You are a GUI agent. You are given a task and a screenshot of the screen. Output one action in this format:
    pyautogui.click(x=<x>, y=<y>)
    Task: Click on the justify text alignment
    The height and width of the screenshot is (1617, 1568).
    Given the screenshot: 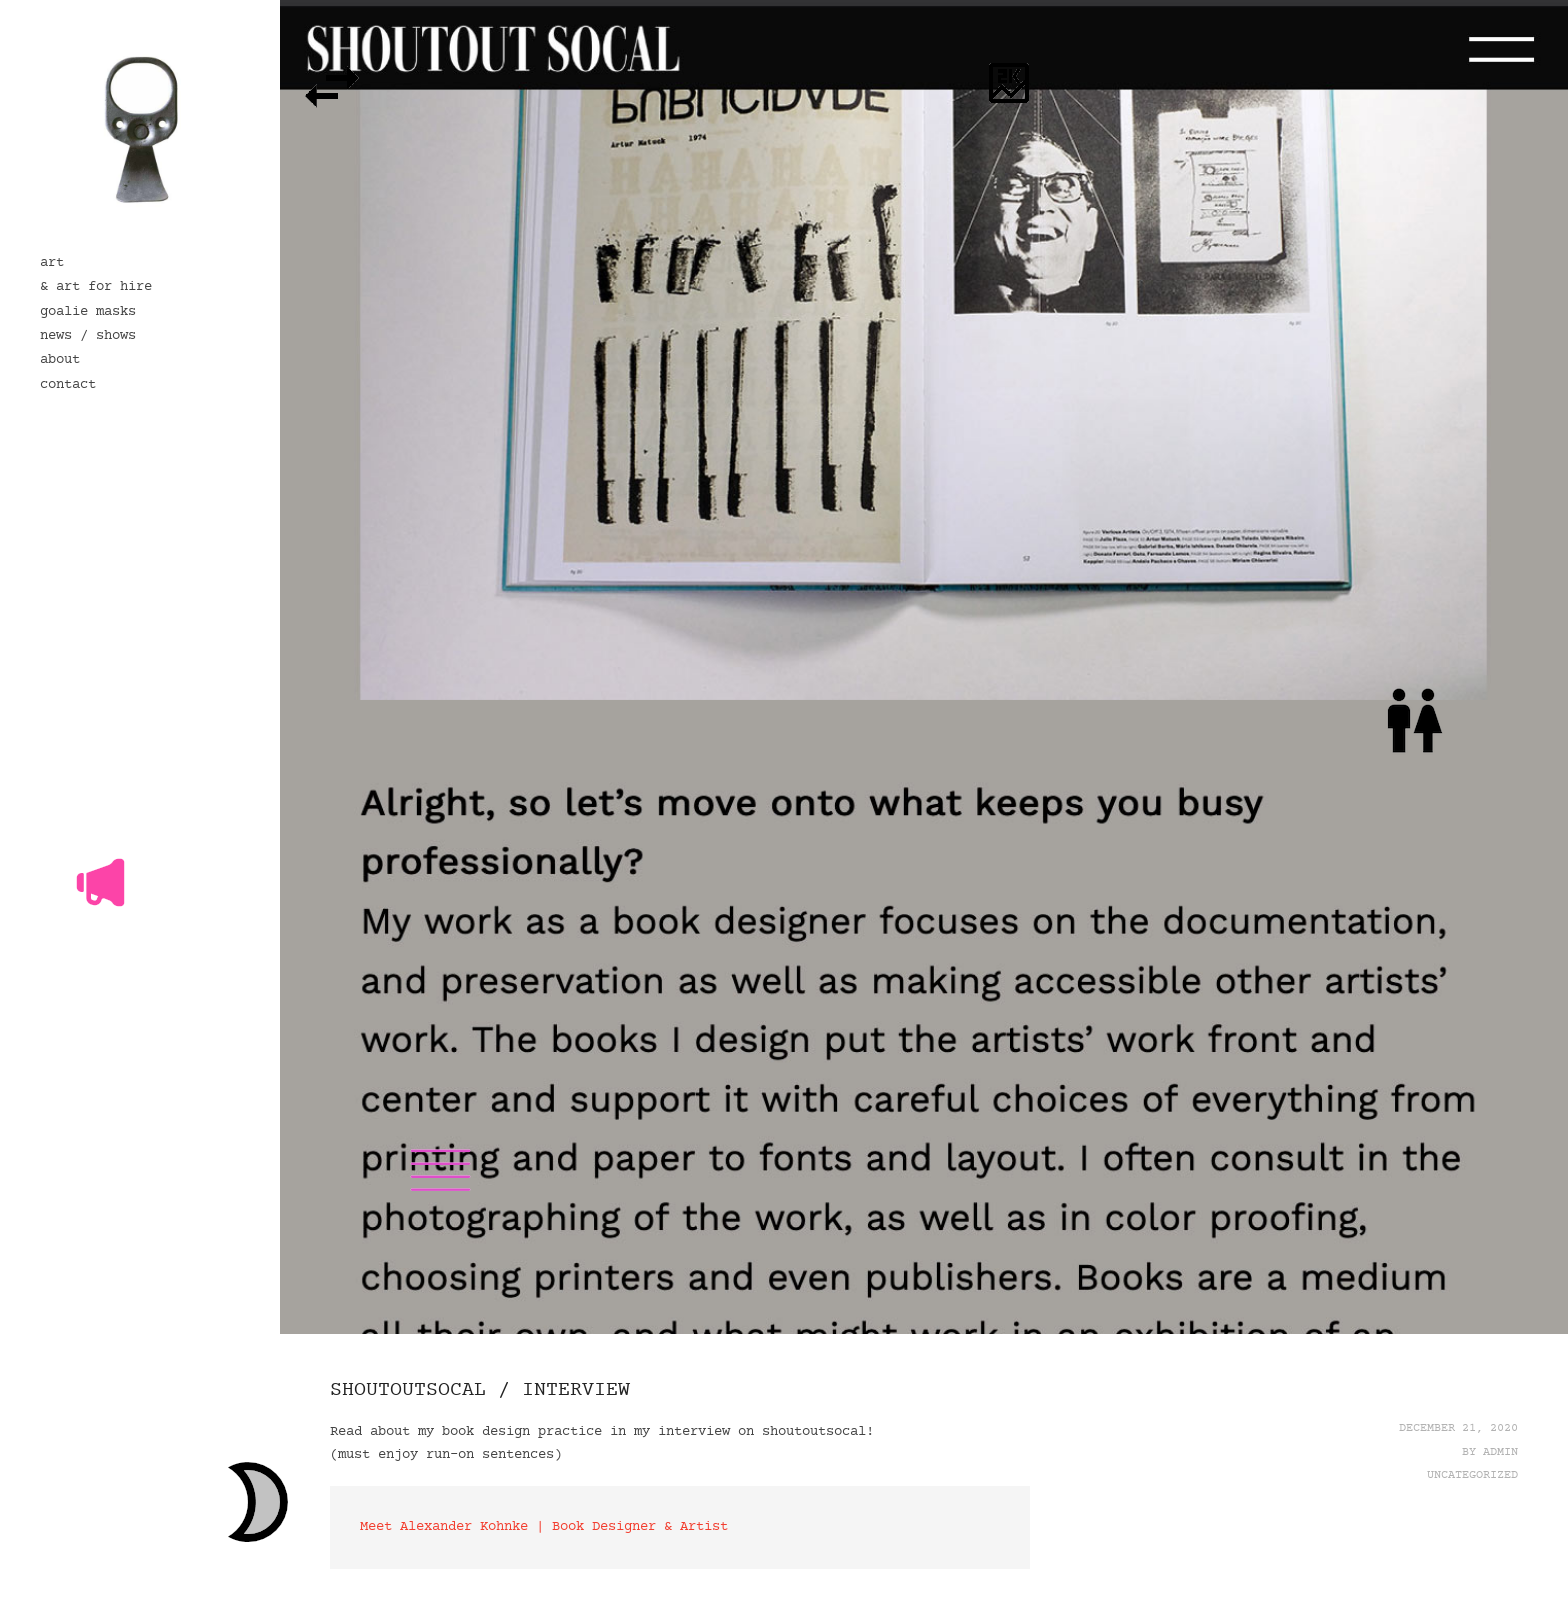 What is the action you would take?
    pyautogui.click(x=440, y=1171)
    